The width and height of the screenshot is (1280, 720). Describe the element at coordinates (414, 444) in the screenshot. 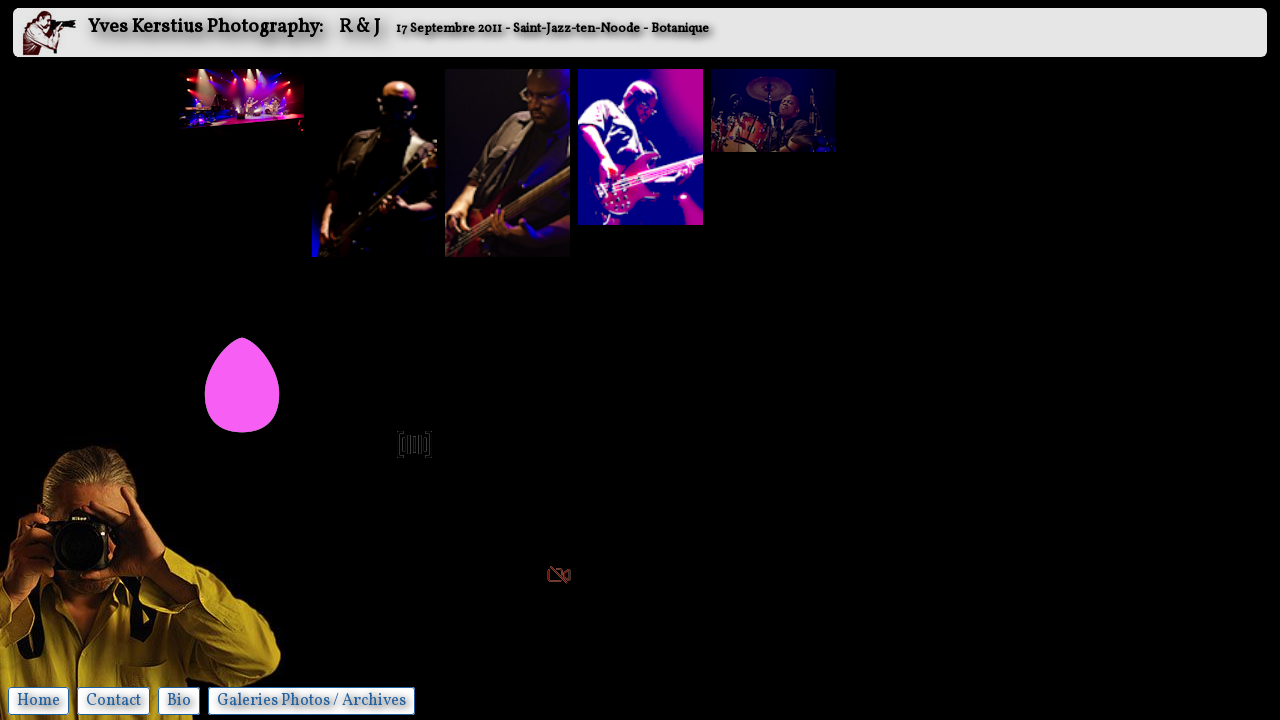

I see `scan a barcode` at that location.